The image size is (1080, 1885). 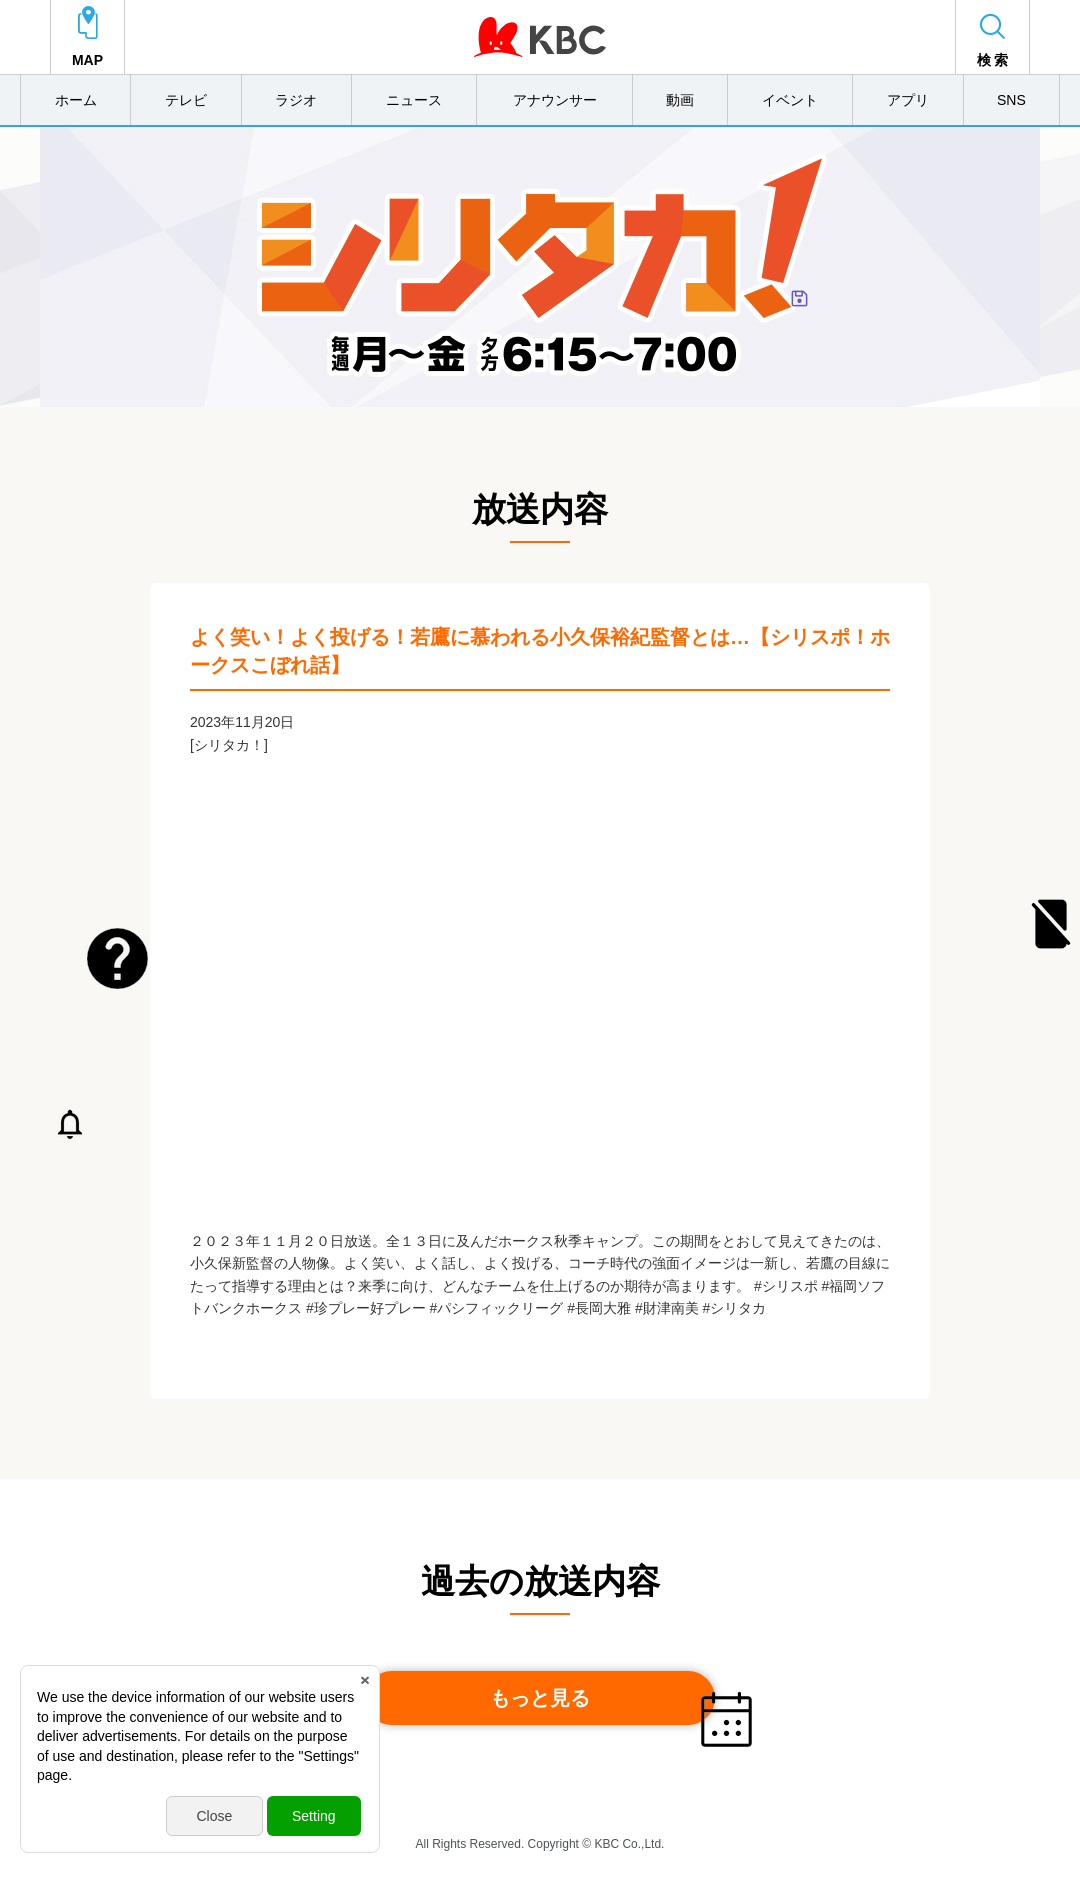 What do you see at coordinates (117, 958) in the screenshot?
I see `access help or support` at bounding box center [117, 958].